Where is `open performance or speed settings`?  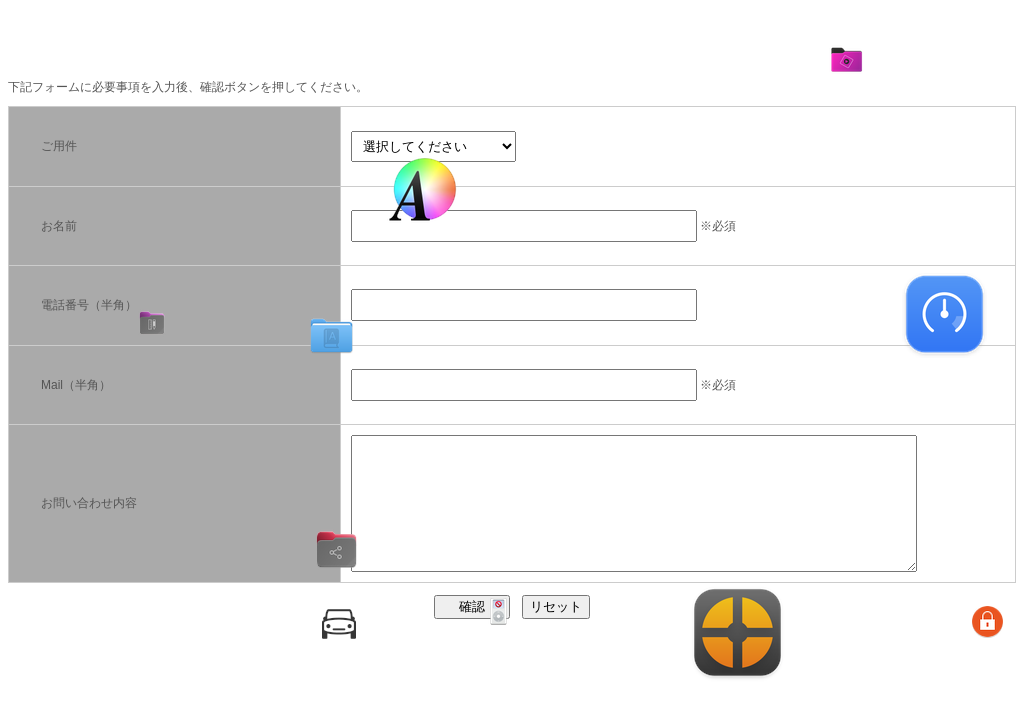 open performance or speed settings is located at coordinates (944, 315).